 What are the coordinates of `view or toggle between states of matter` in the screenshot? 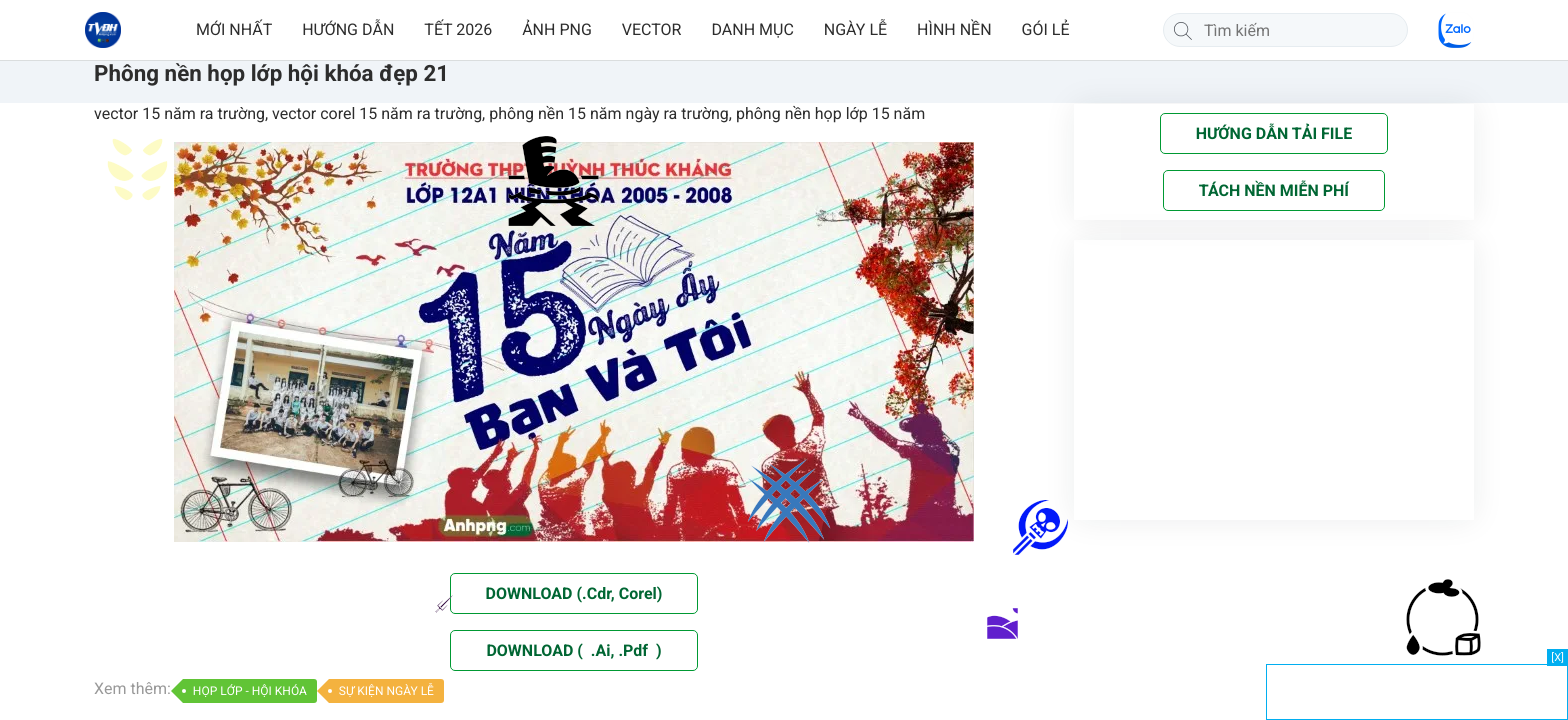 It's located at (1442, 619).